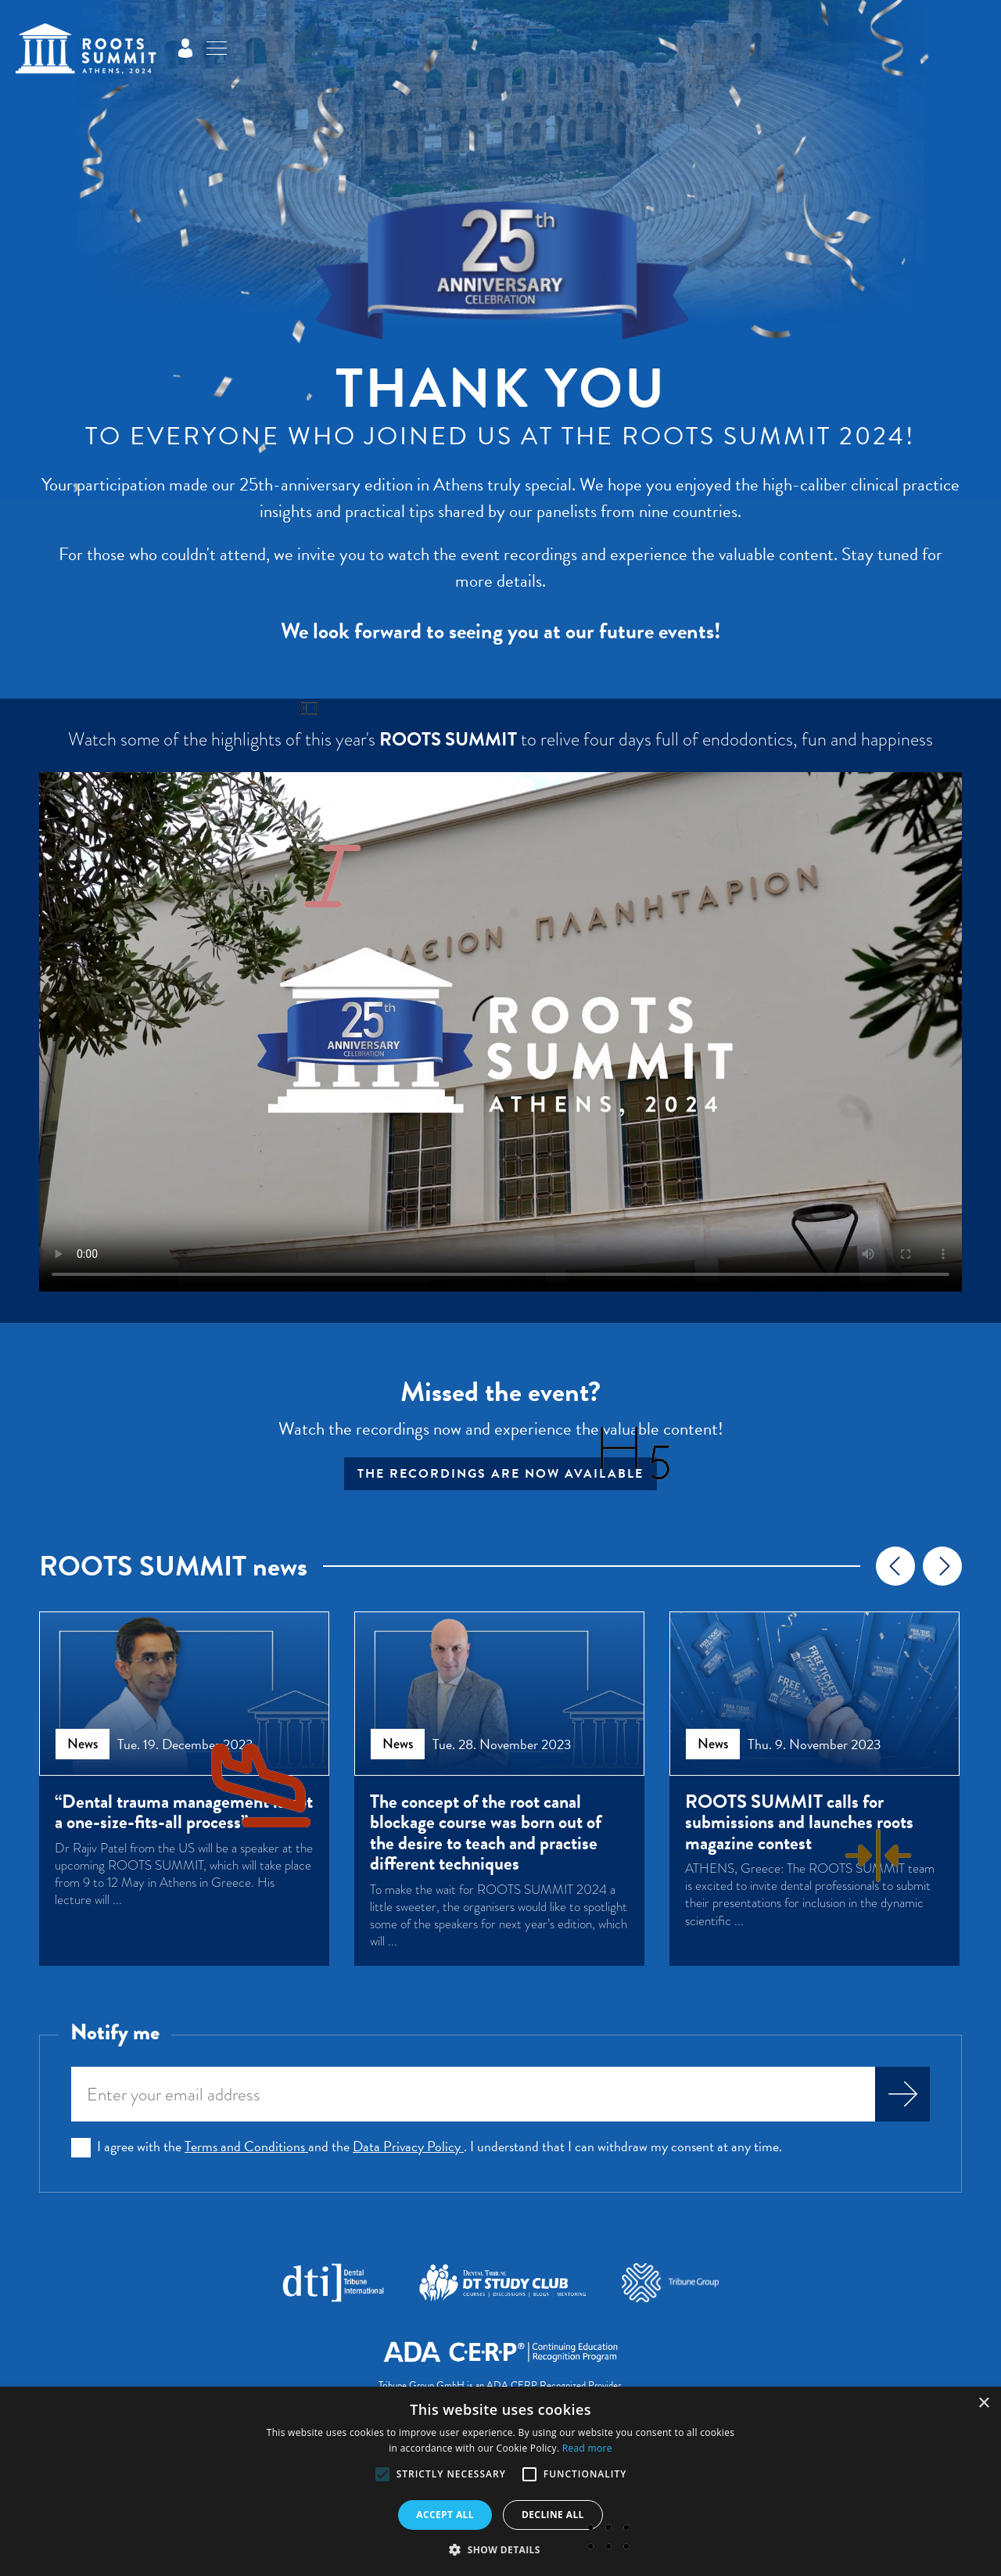  What do you see at coordinates (332, 876) in the screenshot?
I see `apply italic formatting to selected text` at bounding box center [332, 876].